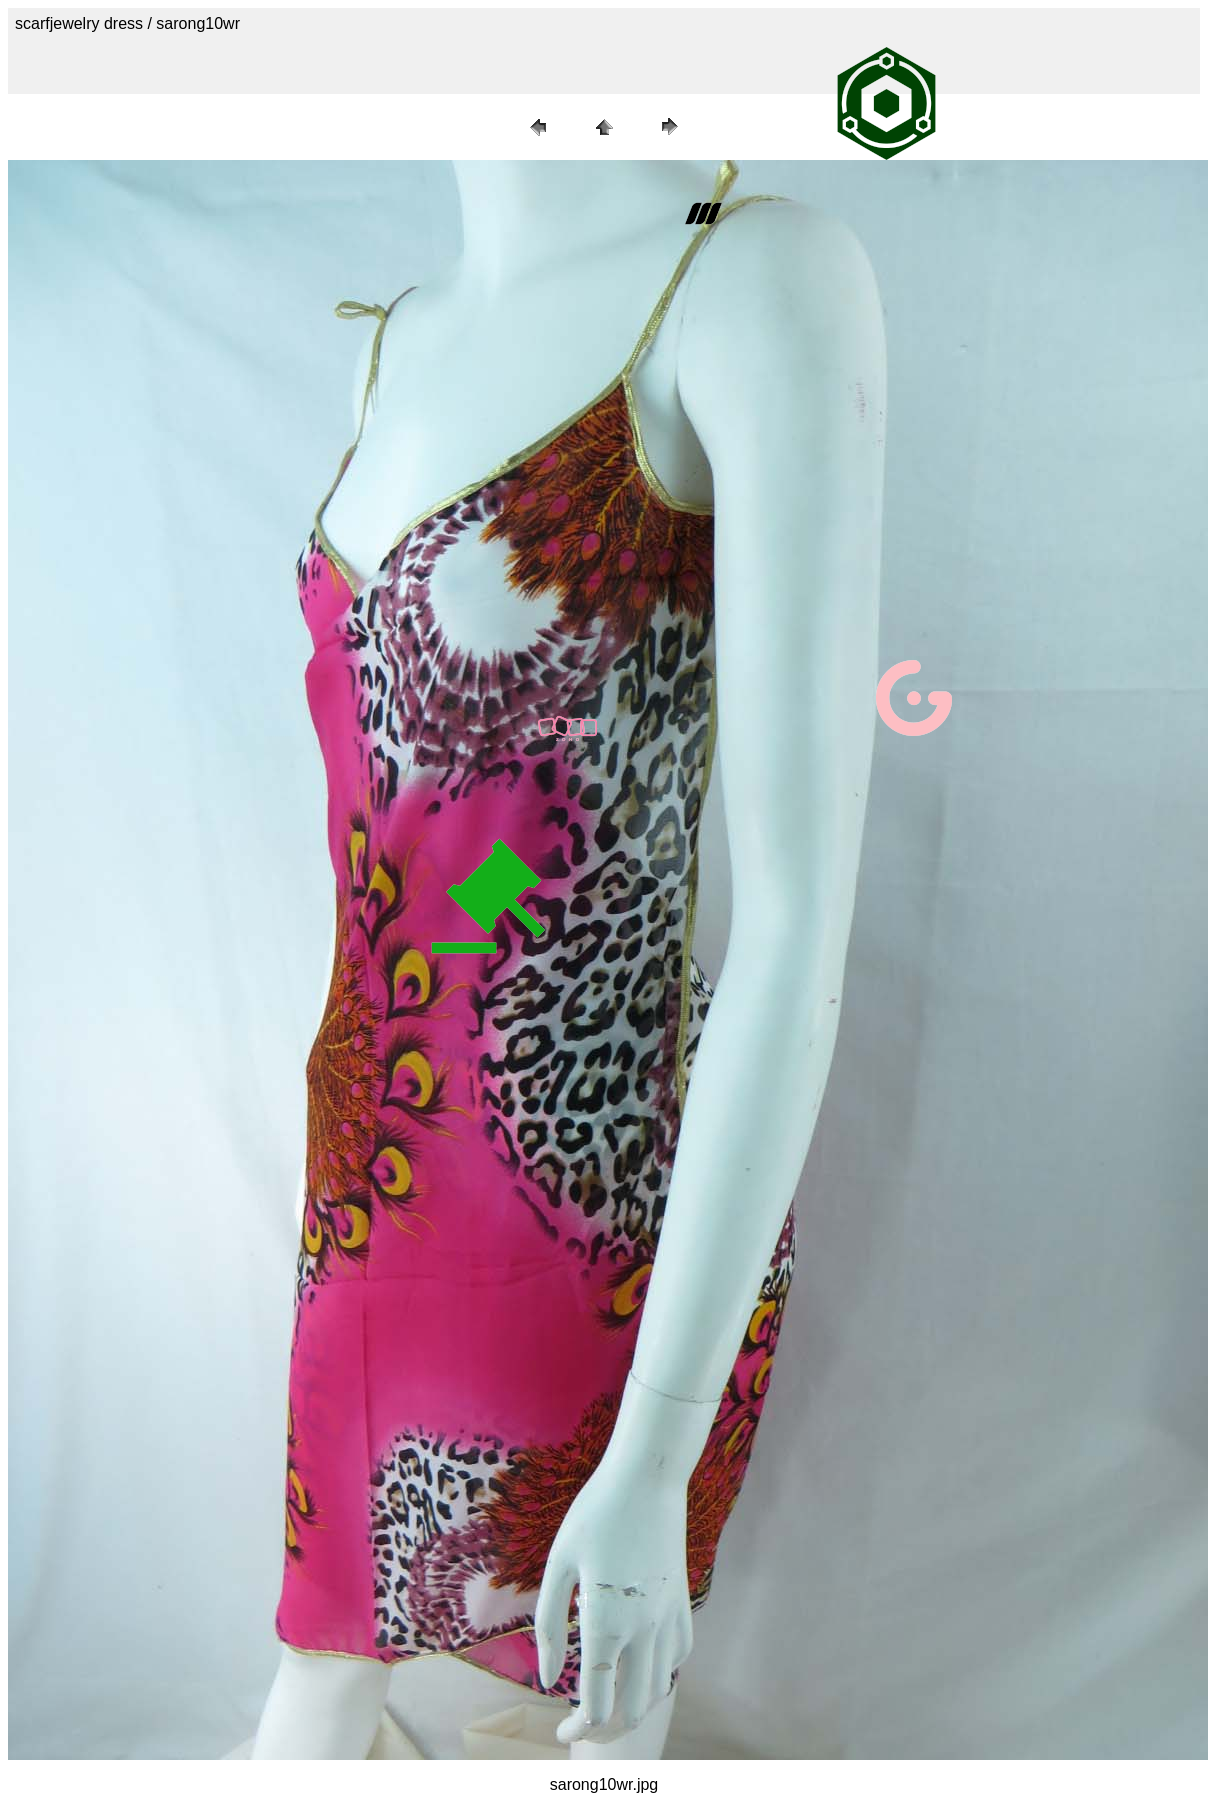  What do you see at coordinates (886, 103) in the screenshot?
I see `open Nginx Proxy Manager dashboard` at bounding box center [886, 103].